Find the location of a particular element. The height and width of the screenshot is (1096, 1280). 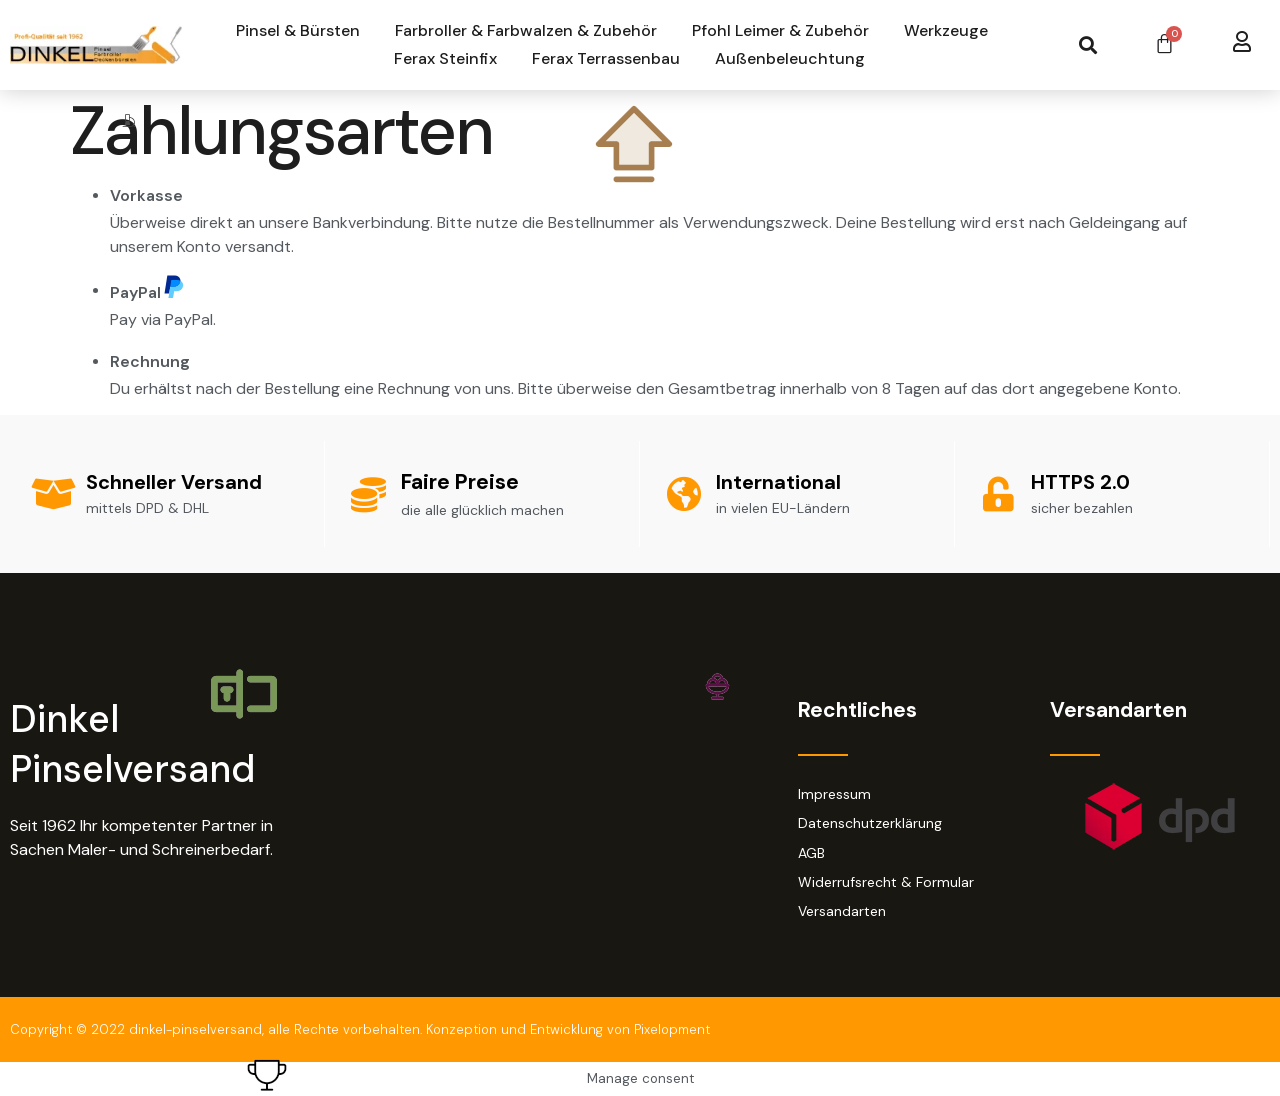

view achievements or awards is located at coordinates (267, 1074).